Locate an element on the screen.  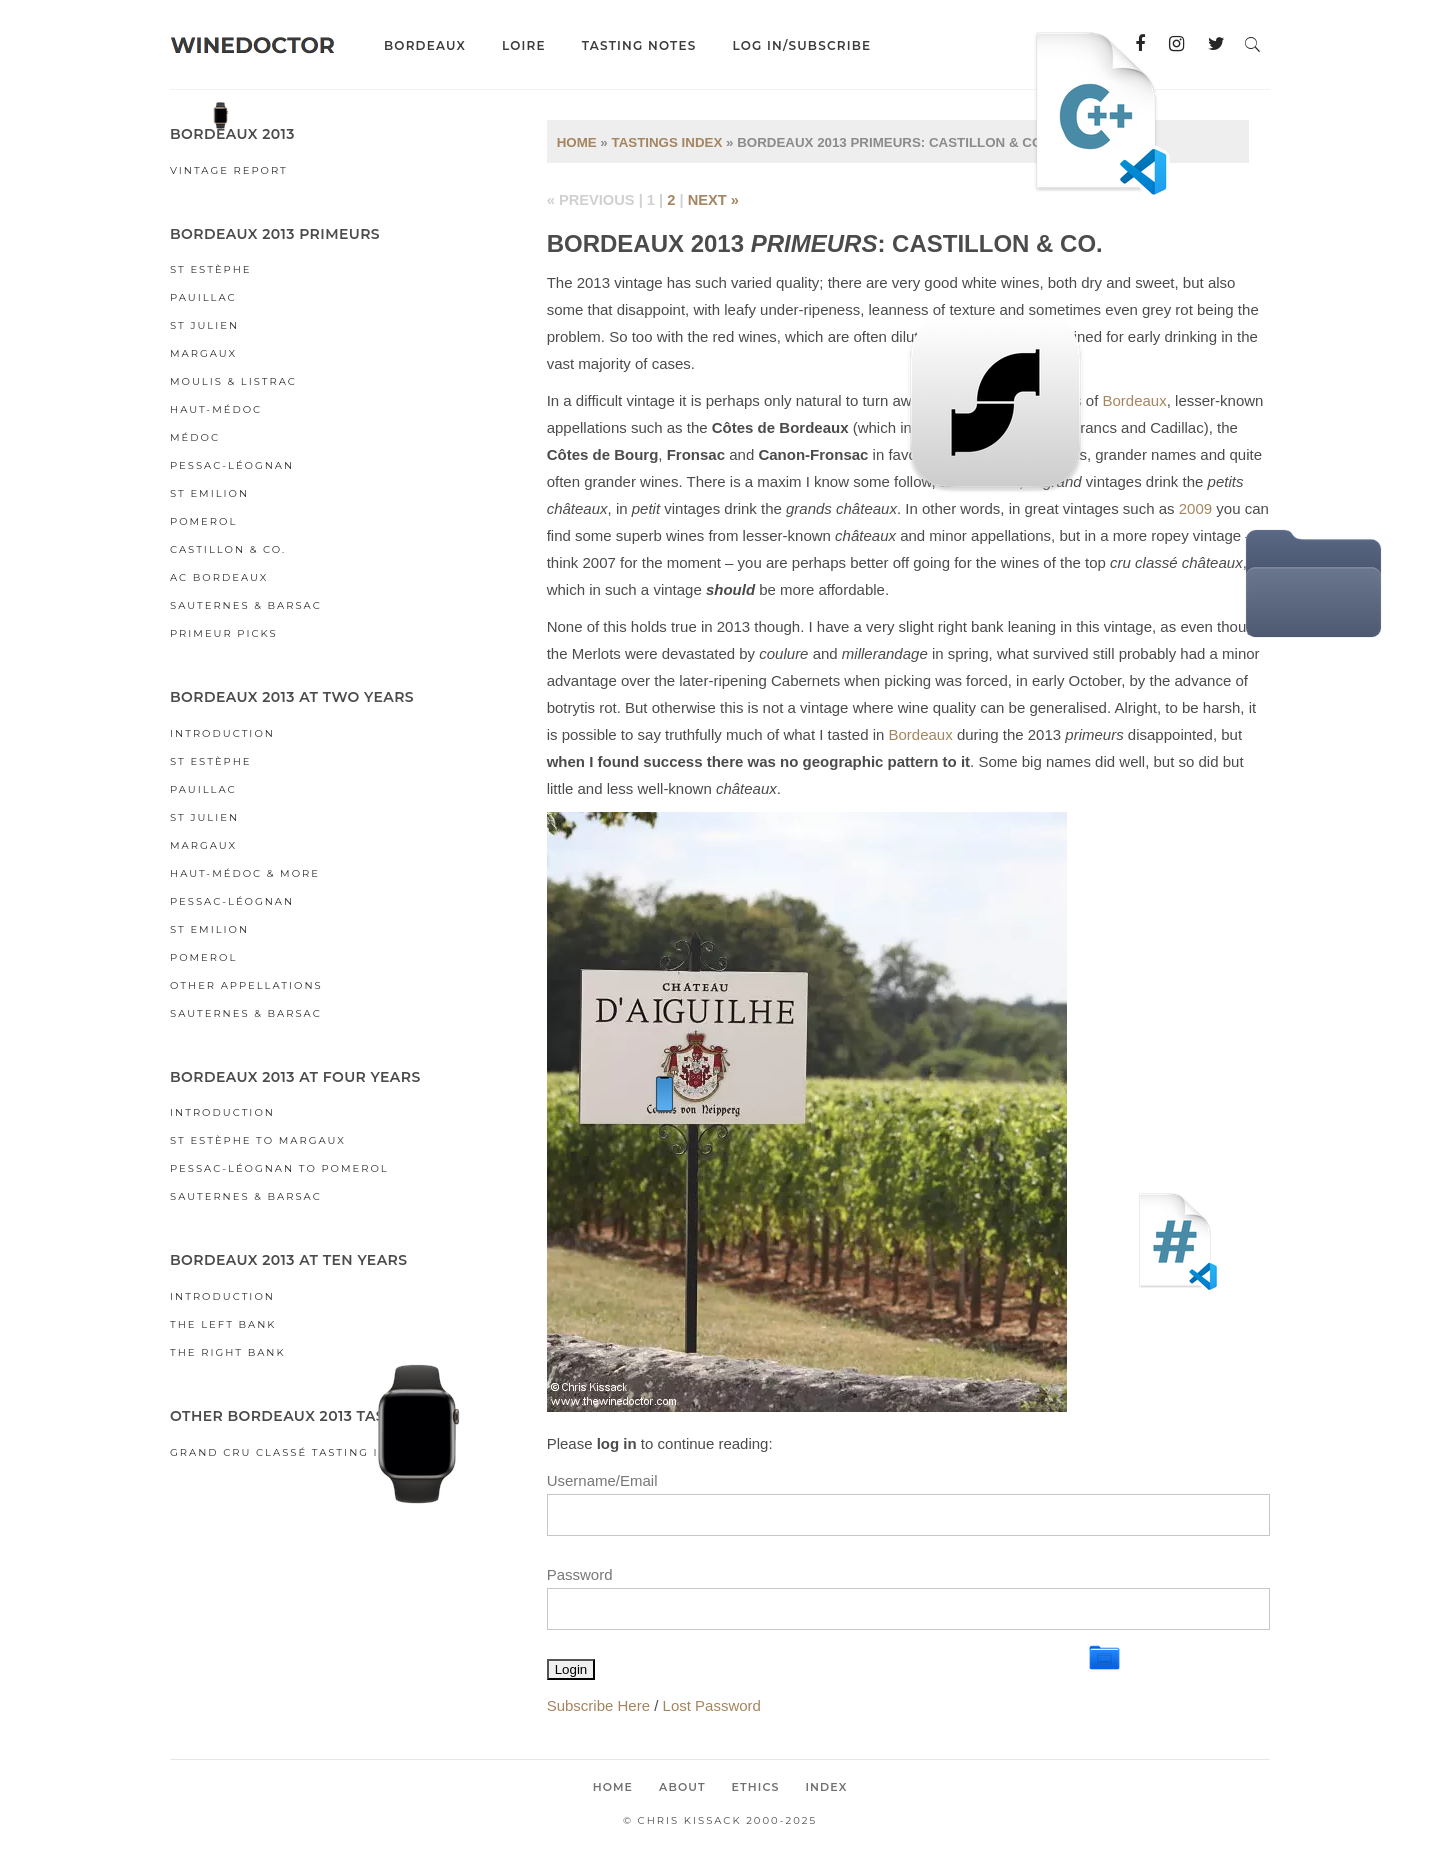
open or edit a CSS stylesheet file is located at coordinates (1175, 1242).